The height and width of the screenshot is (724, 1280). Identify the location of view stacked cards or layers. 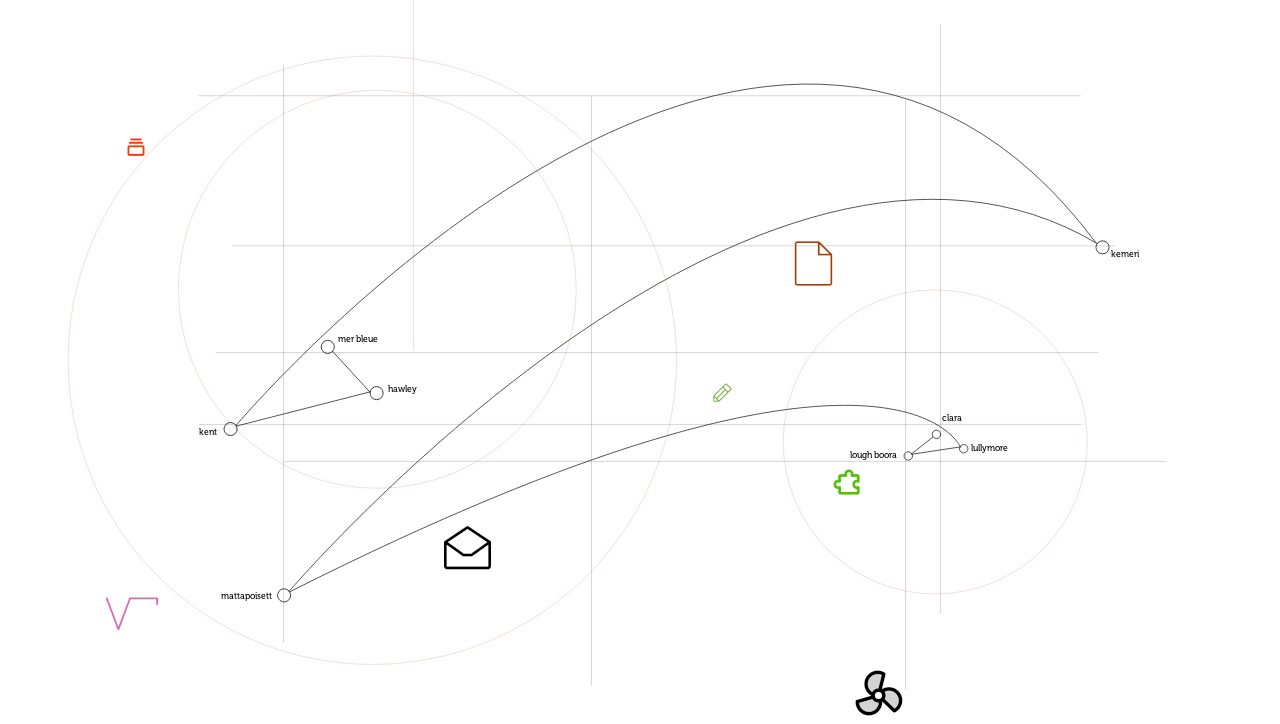
(136, 148).